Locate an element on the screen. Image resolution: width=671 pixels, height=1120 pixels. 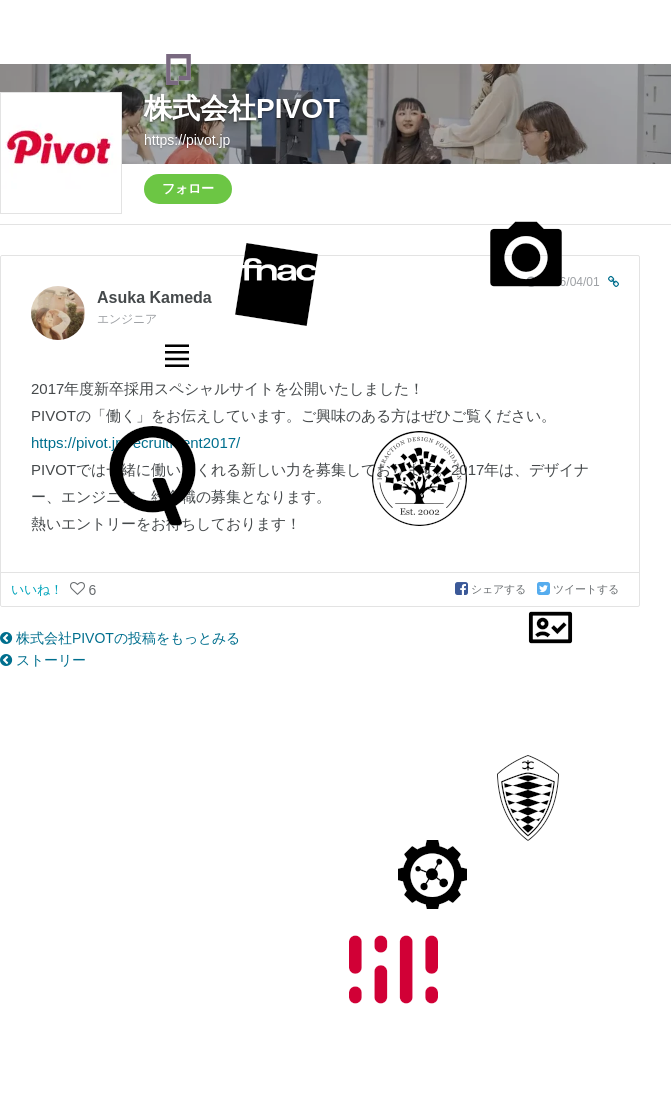
visit the Interaction Design Foundation website is located at coordinates (419, 478).